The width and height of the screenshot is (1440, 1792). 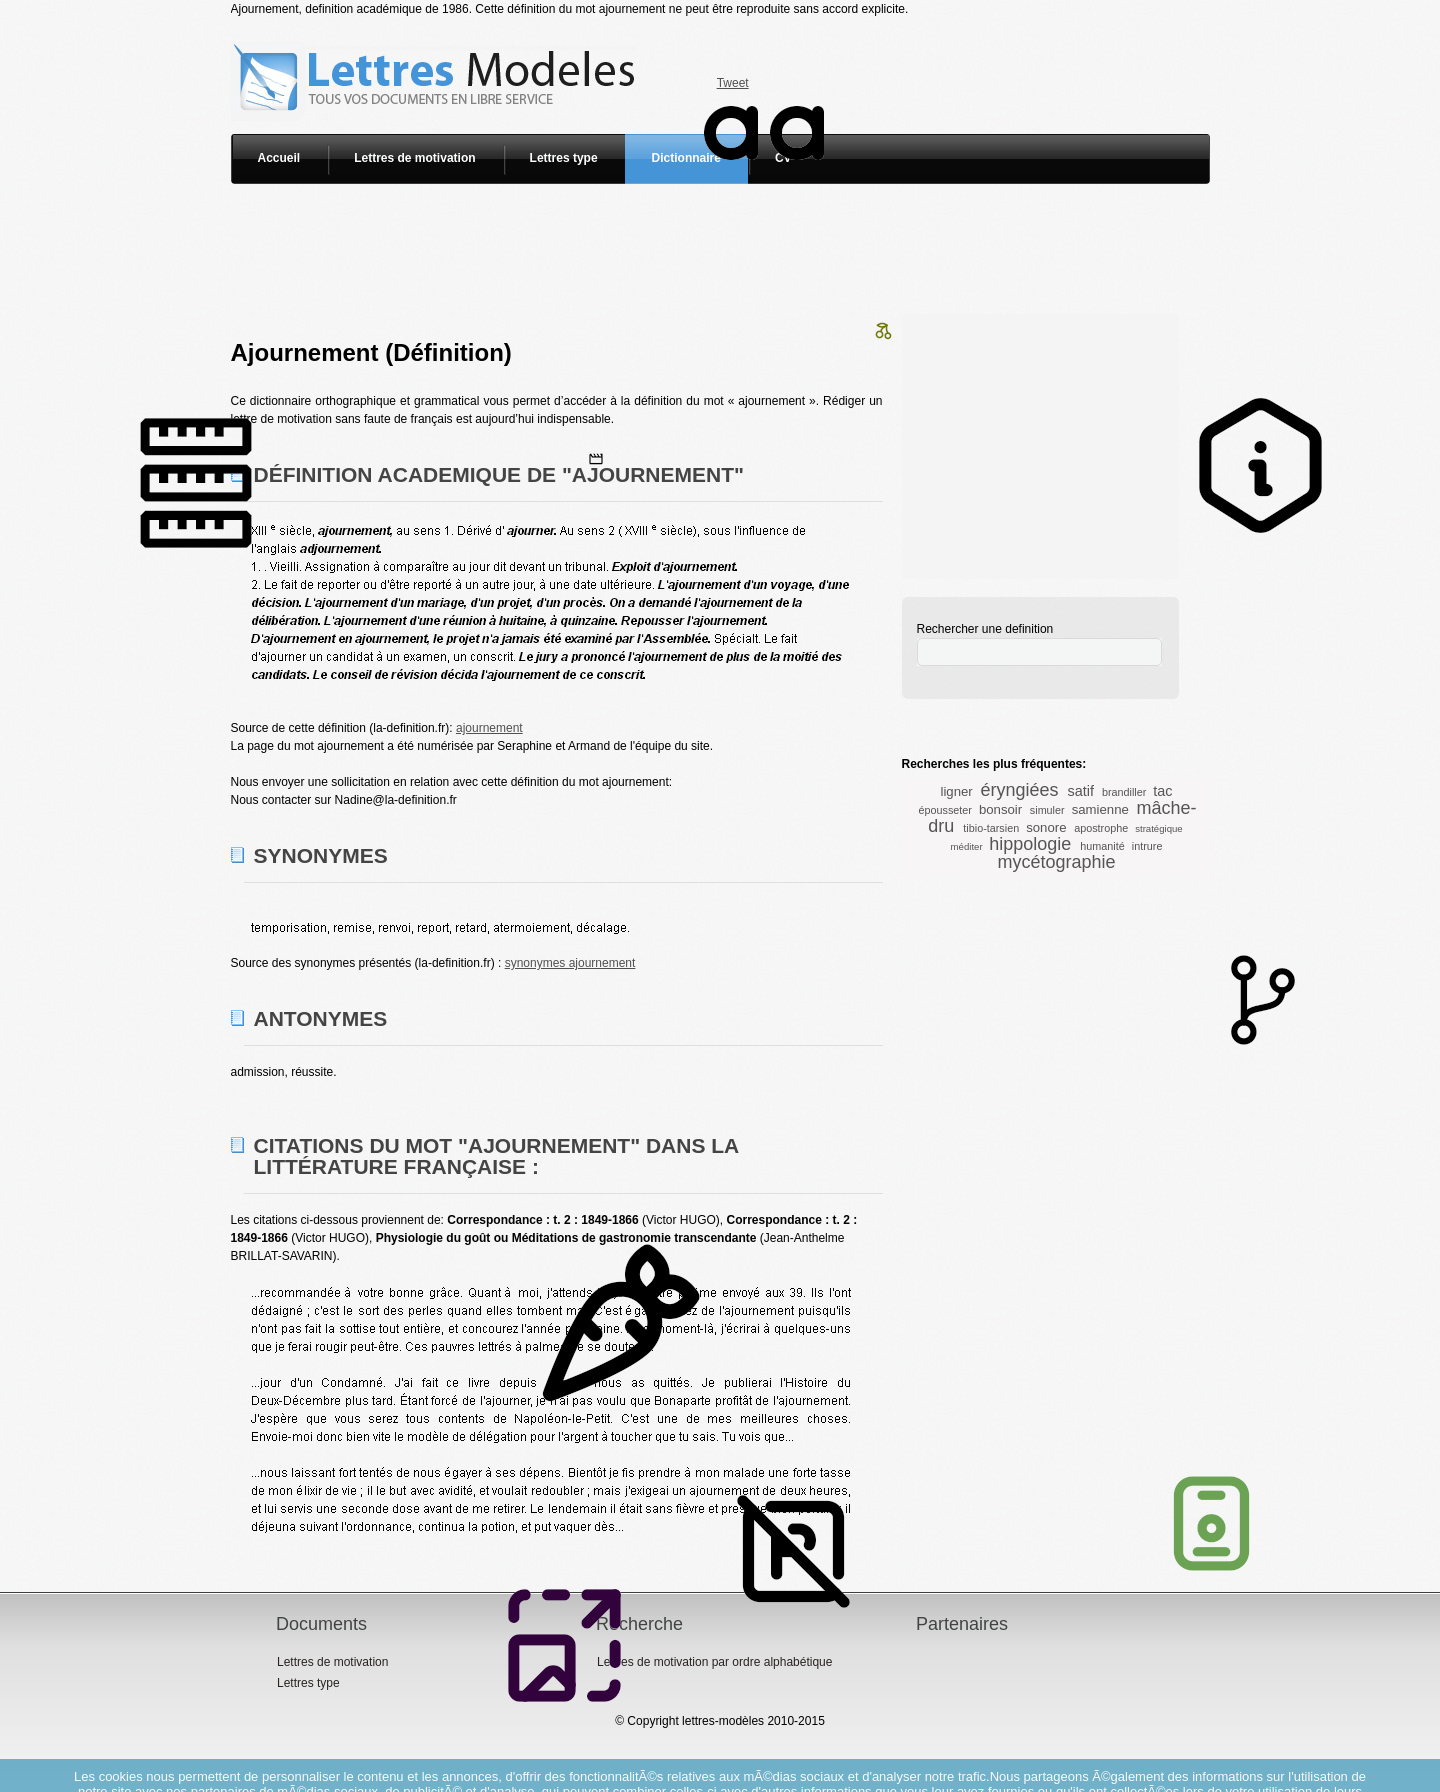 I want to click on access server settings or configuration, so click(x=196, y=483).